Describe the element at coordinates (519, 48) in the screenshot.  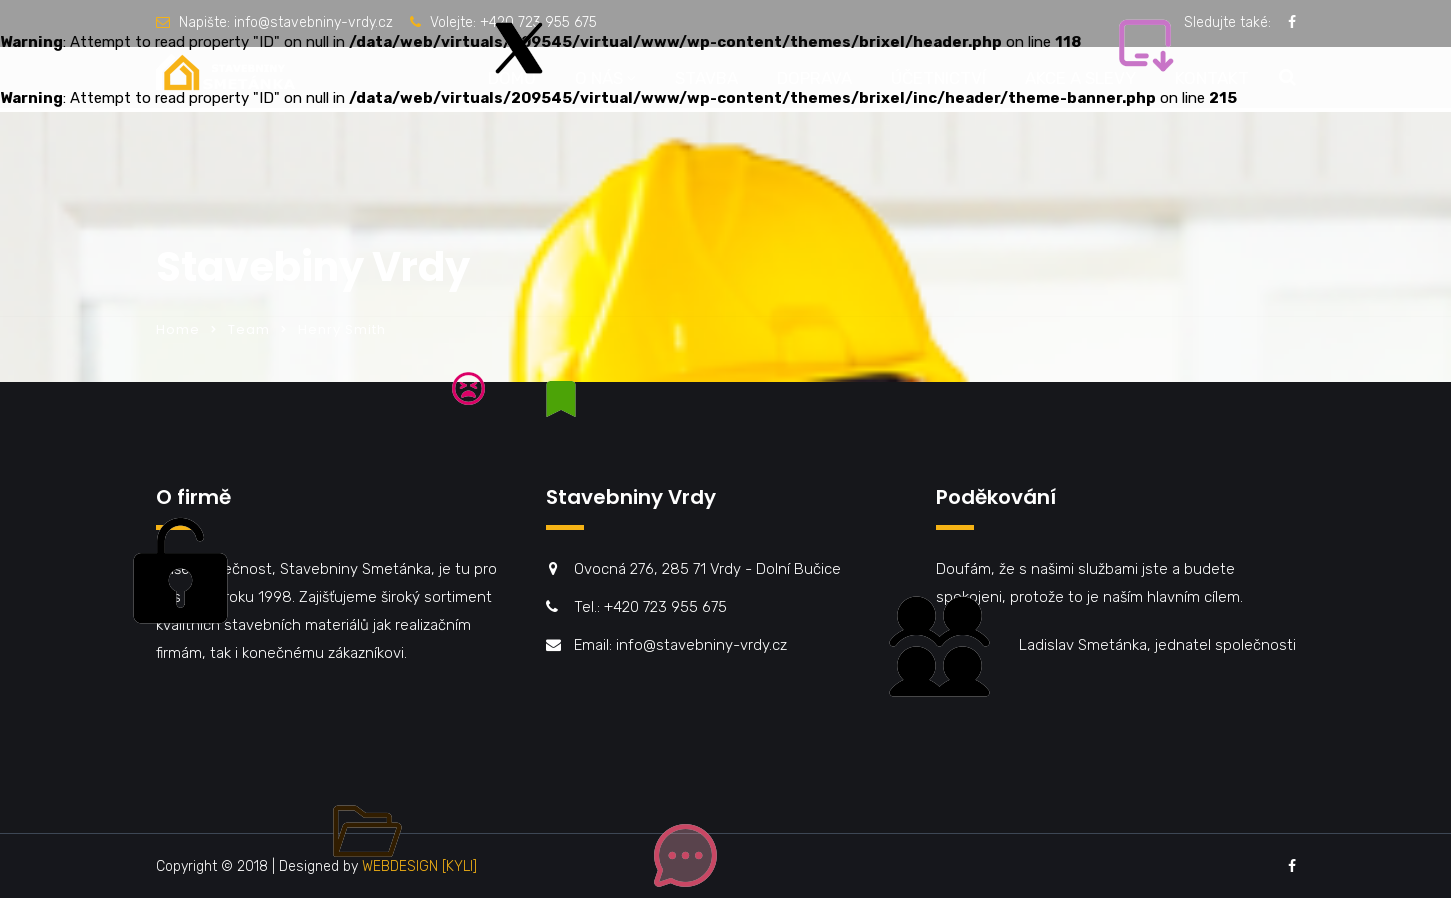
I see `open the X (formerly Twitter) app` at that location.